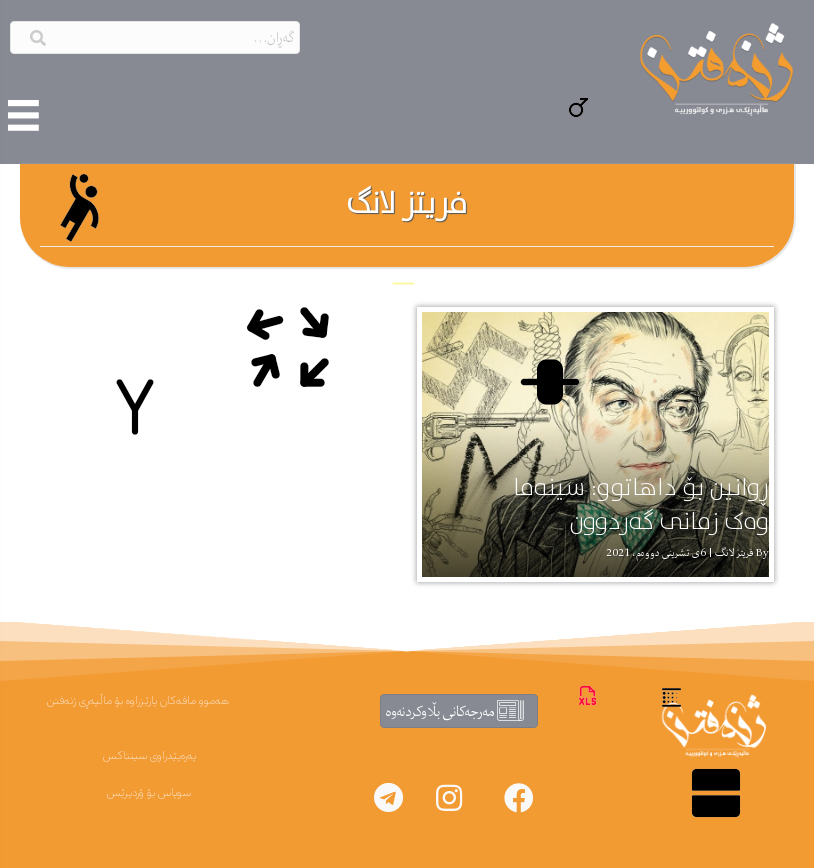 This screenshot has width=814, height=868. What do you see at coordinates (671, 697) in the screenshot?
I see `apply linear blur effect to image` at bounding box center [671, 697].